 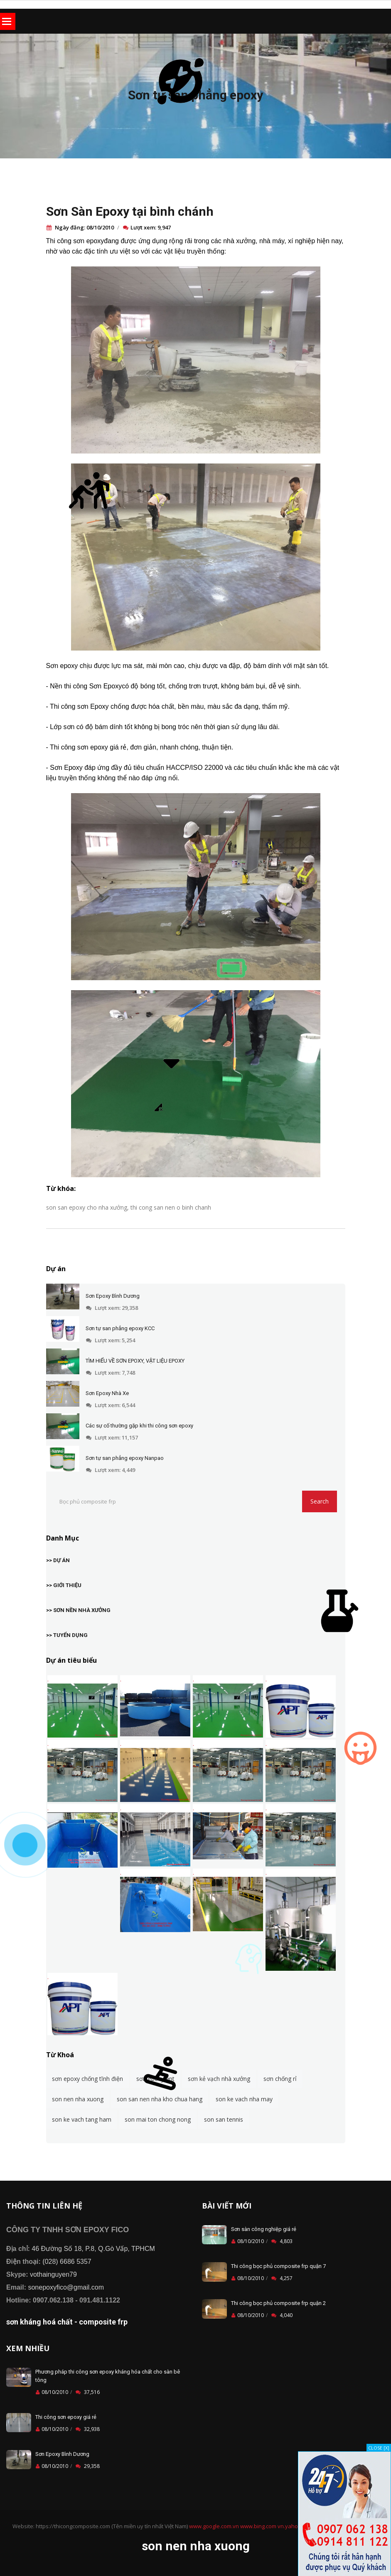 I want to click on expand a dropdown menu, so click(x=171, y=1063).